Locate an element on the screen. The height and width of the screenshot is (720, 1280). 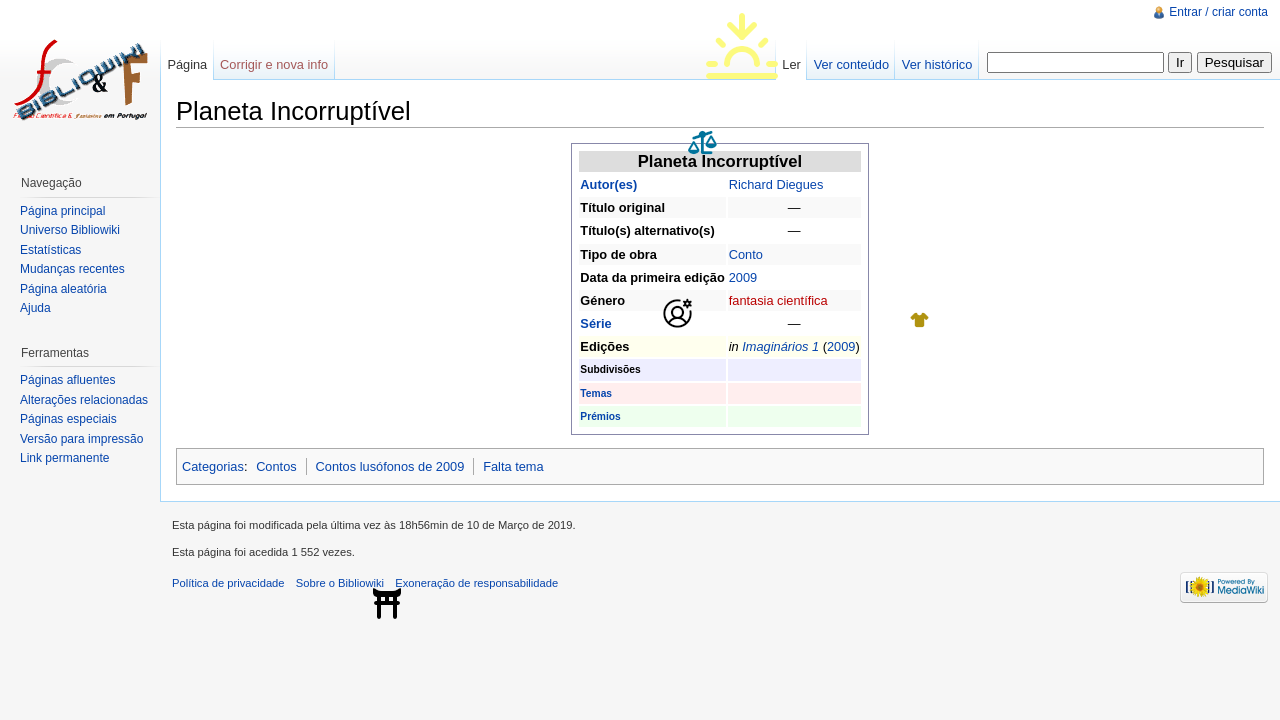
browse clothing or apparel items is located at coordinates (919, 319).